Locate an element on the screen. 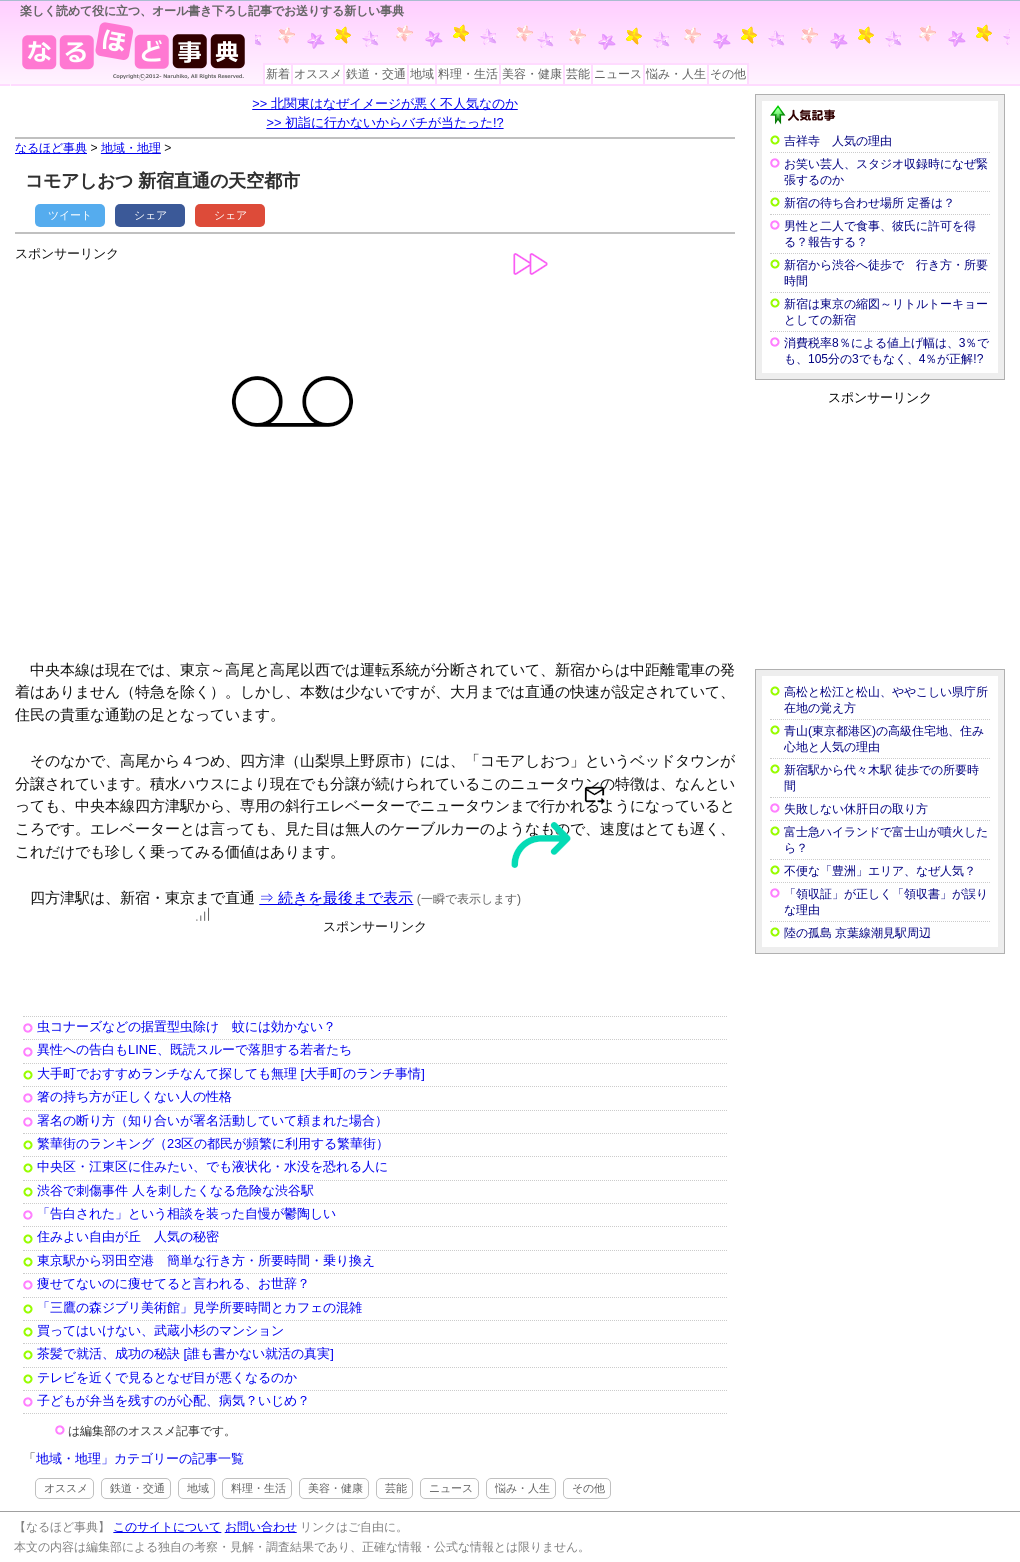  indicates strong cellular network signal is located at coordinates (205, 913).